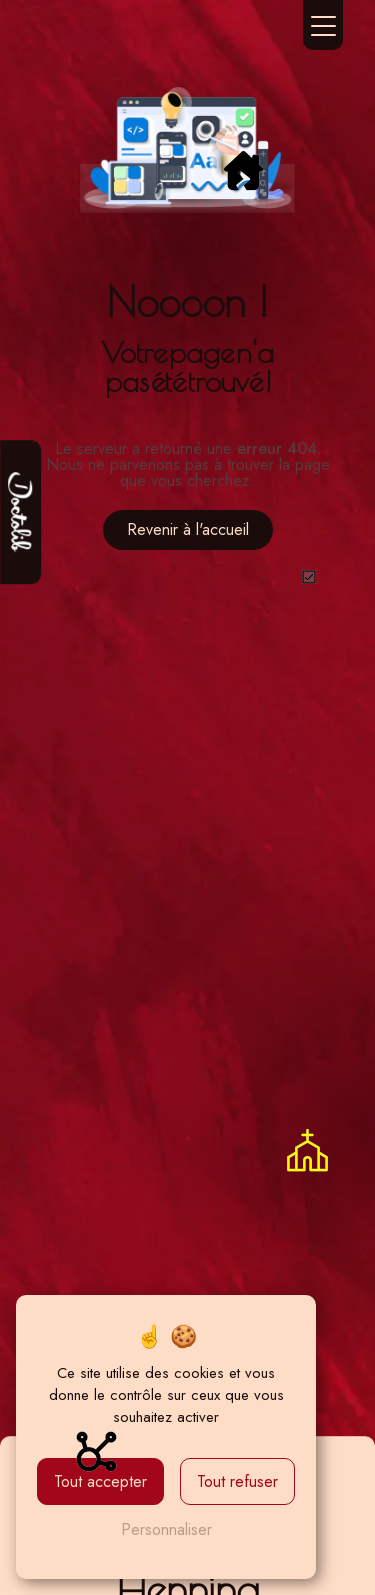 Image resolution: width=375 pixels, height=1595 pixels. What do you see at coordinates (307, 1152) in the screenshot?
I see `indicates a nearby church or place of worship` at bounding box center [307, 1152].